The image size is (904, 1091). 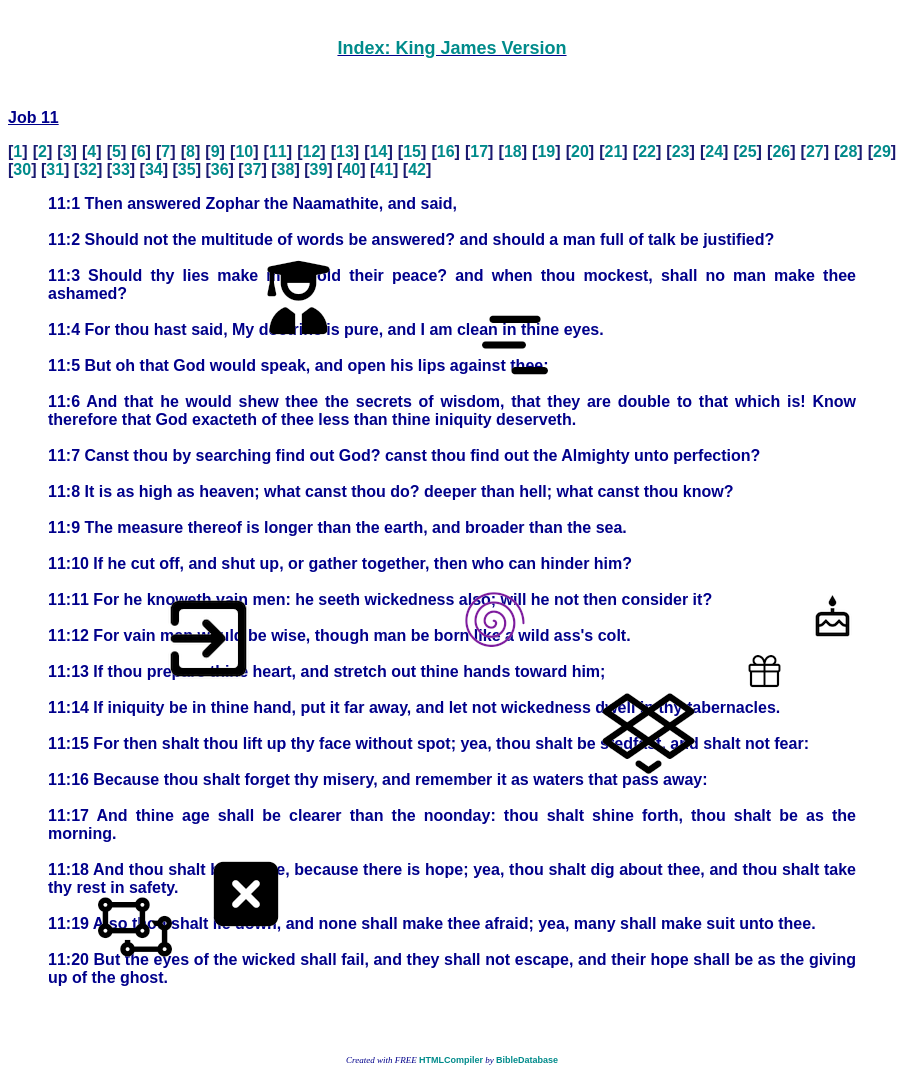 I want to click on log out of your account, so click(x=208, y=638).